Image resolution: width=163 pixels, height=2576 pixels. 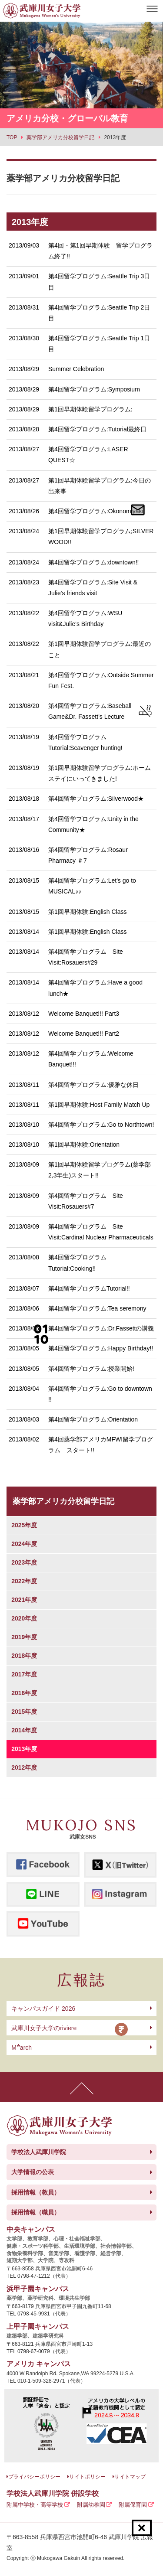 What do you see at coordinates (86, 2413) in the screenshot?
I see `start a guided tour or walkthrough` at bounding box center [86, 2413].